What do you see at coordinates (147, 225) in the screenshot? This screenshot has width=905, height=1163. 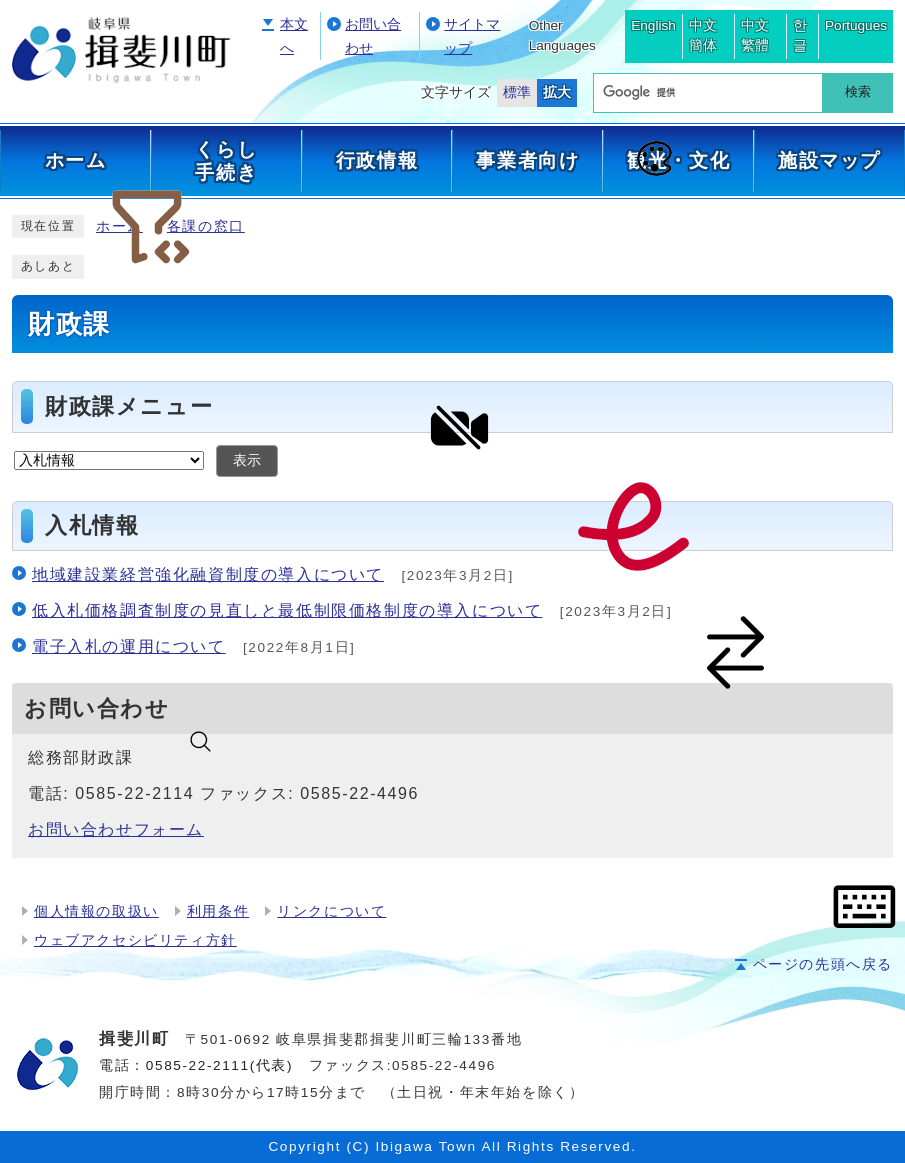 I see `filter results using code or custom query` at bounding box center [147, 225].